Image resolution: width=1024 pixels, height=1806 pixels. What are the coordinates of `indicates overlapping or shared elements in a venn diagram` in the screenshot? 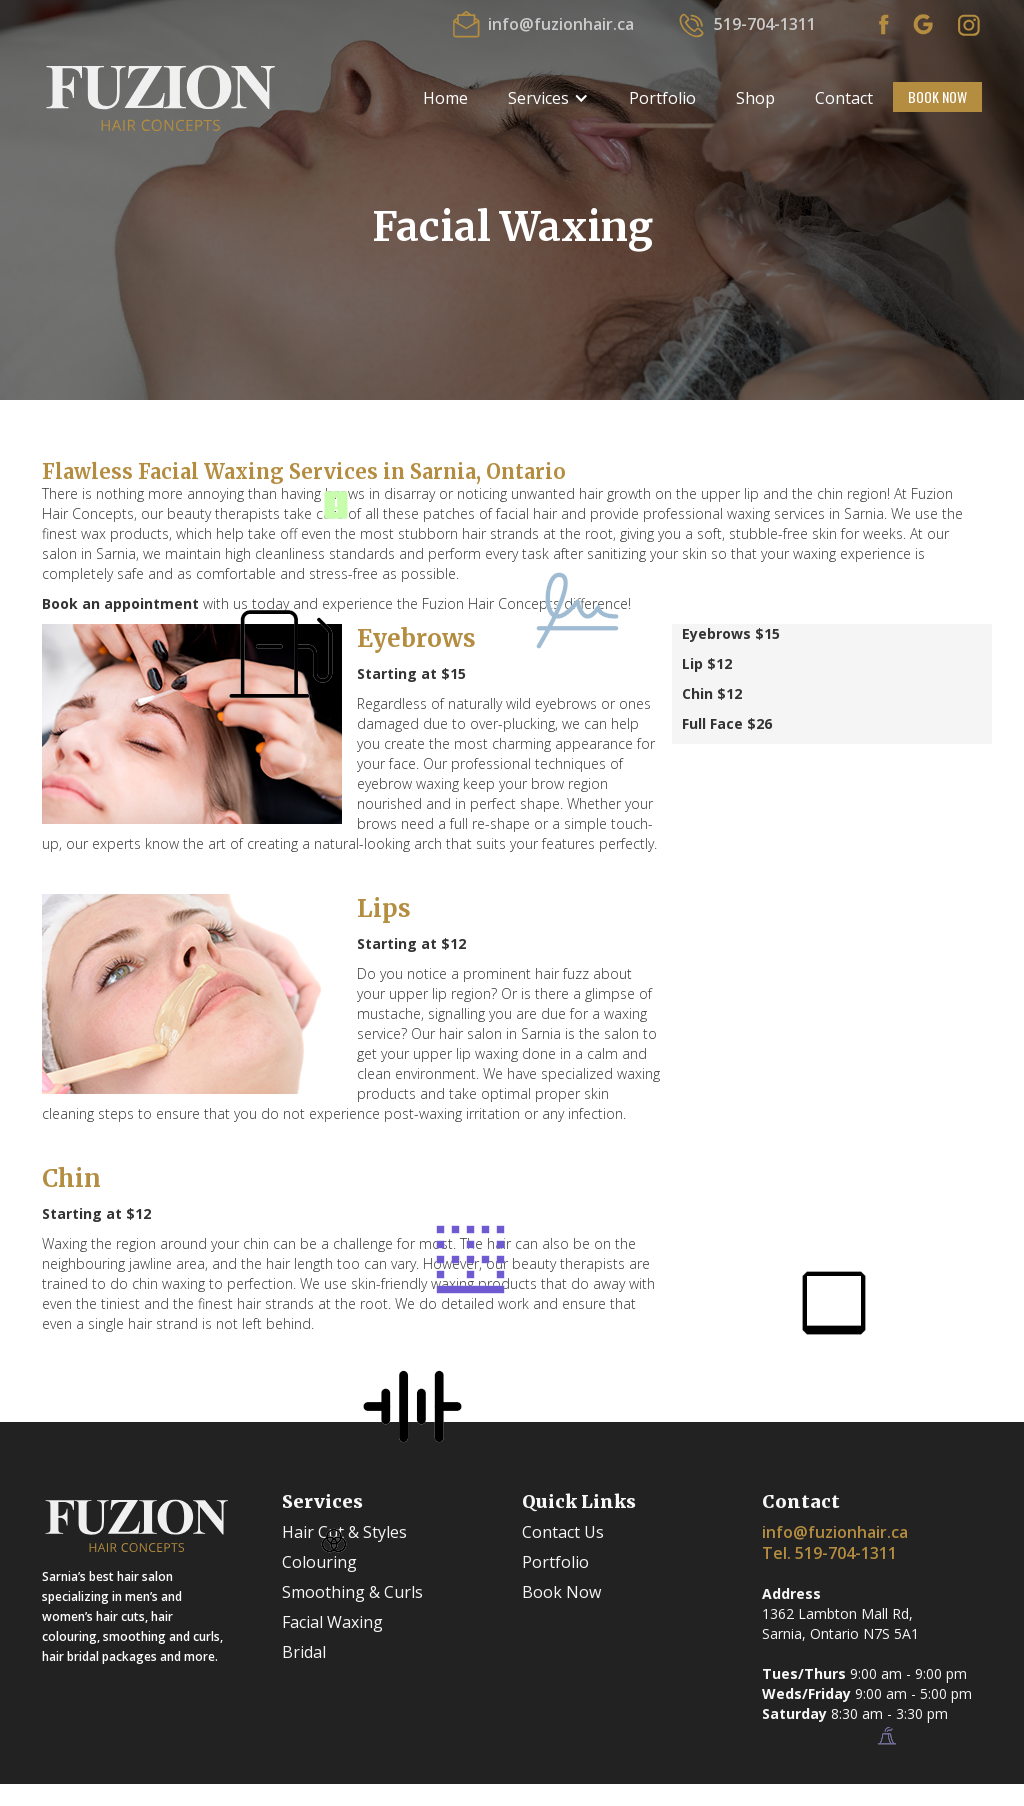 It's located at (334, 1541).